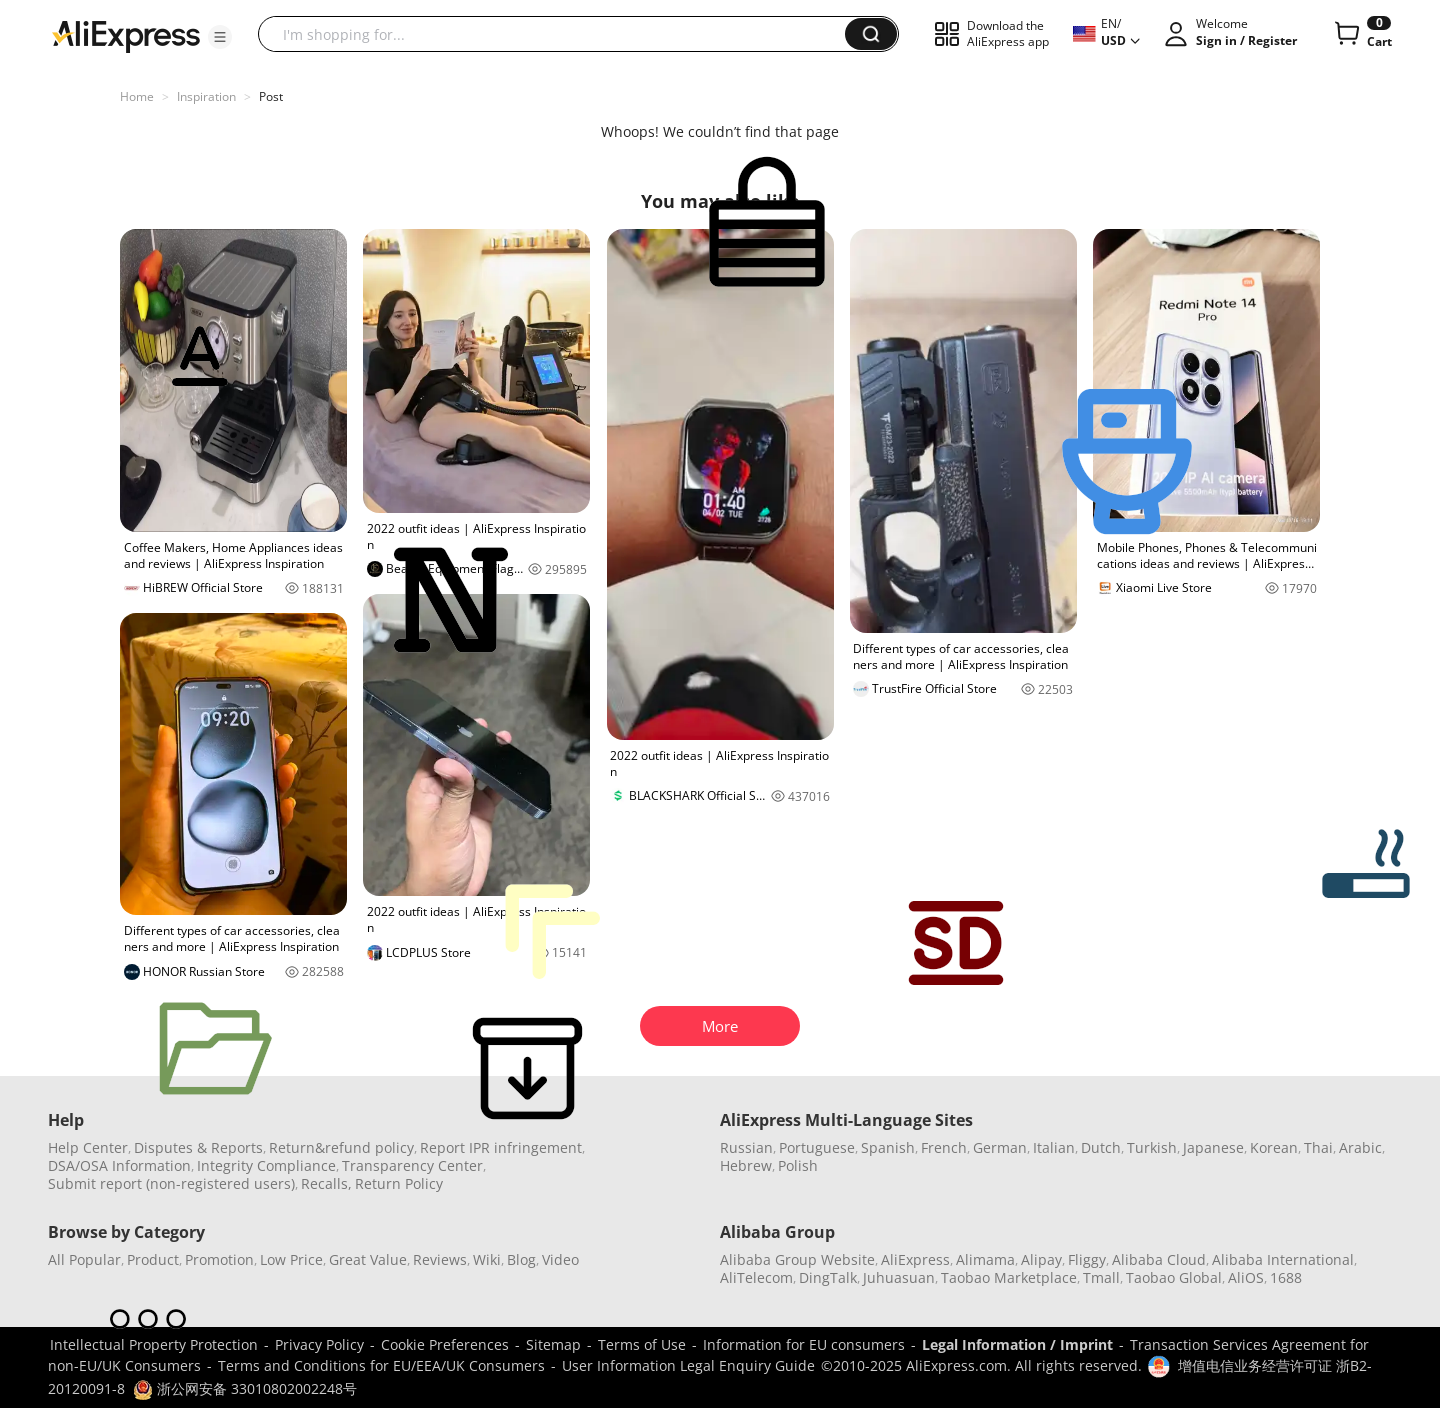 This screenshot has height=1408, width=1440. Describe the element at coordinates (1366, 873) in the screenshot. I see `indicates a designated smoking area` at that location.